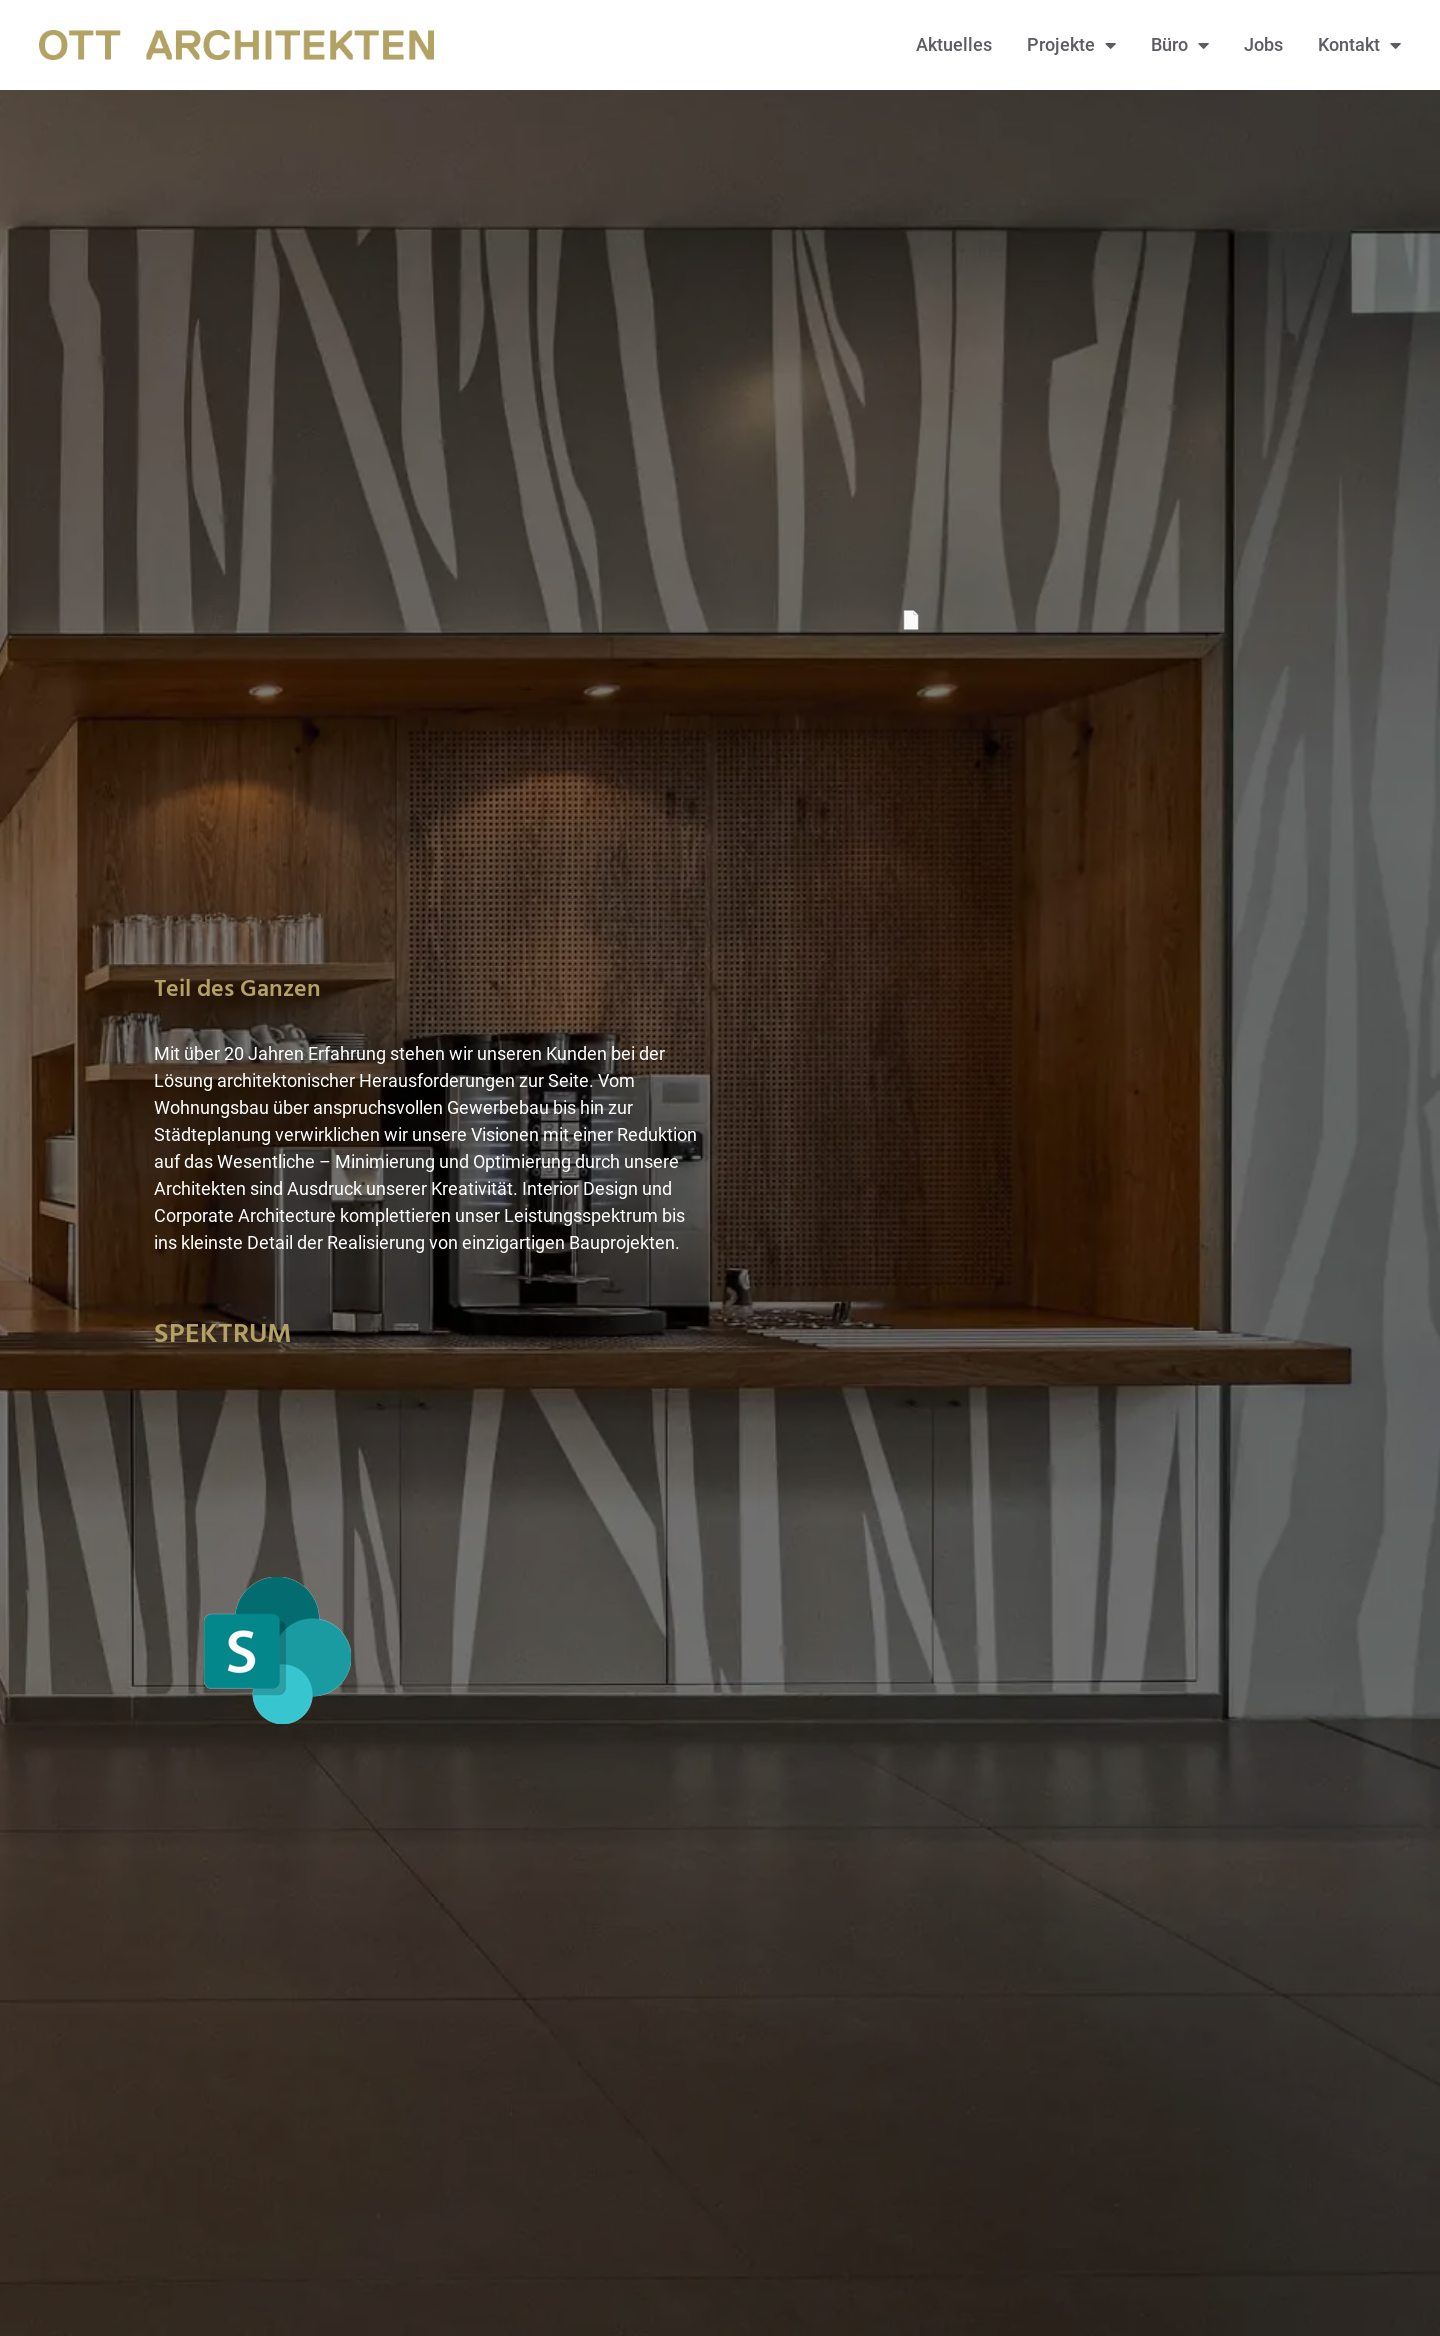 The image size is (1440, 2336). What do you see at coordinates (277, 1650) in the screenshot?
I see `open Microsoft SharePoint app` at bounding box center [277, 1650].